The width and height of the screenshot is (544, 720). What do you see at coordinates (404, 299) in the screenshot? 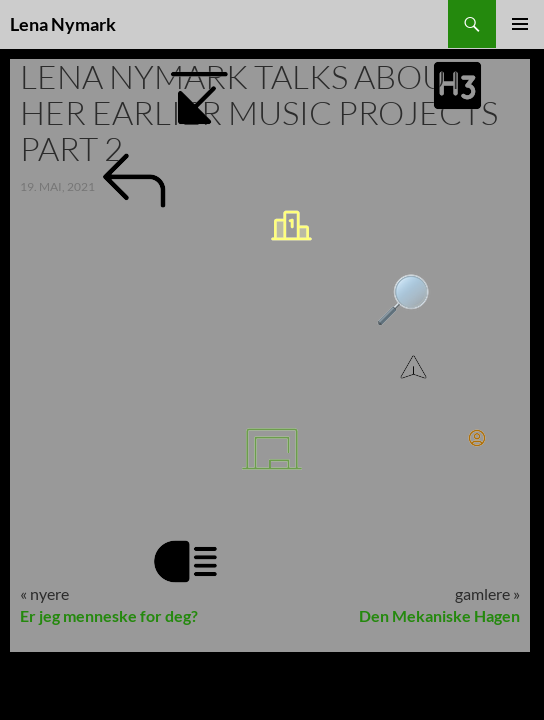
I see `search for content or files` at bounding box center [404, 299].